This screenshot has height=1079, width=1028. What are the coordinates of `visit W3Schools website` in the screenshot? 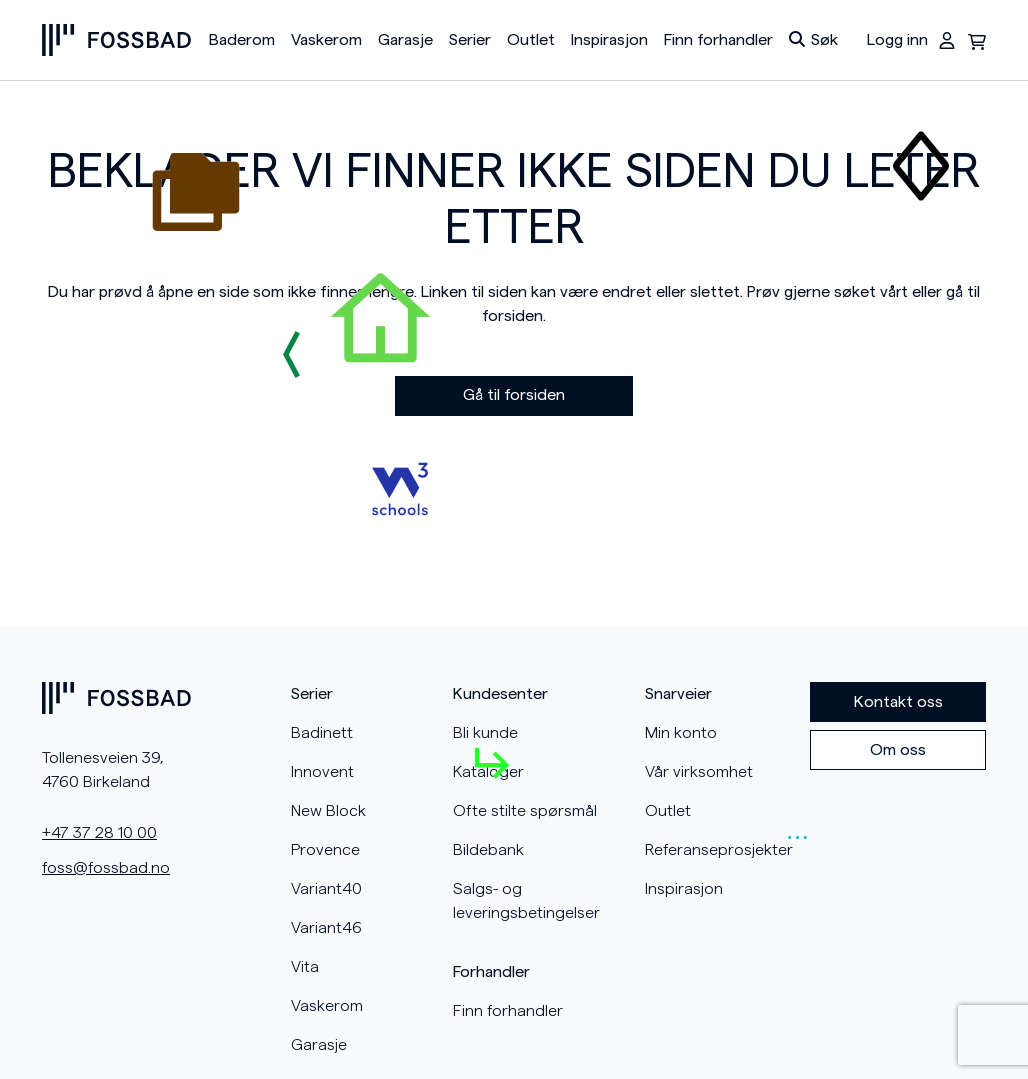 It's located at (400, 489).